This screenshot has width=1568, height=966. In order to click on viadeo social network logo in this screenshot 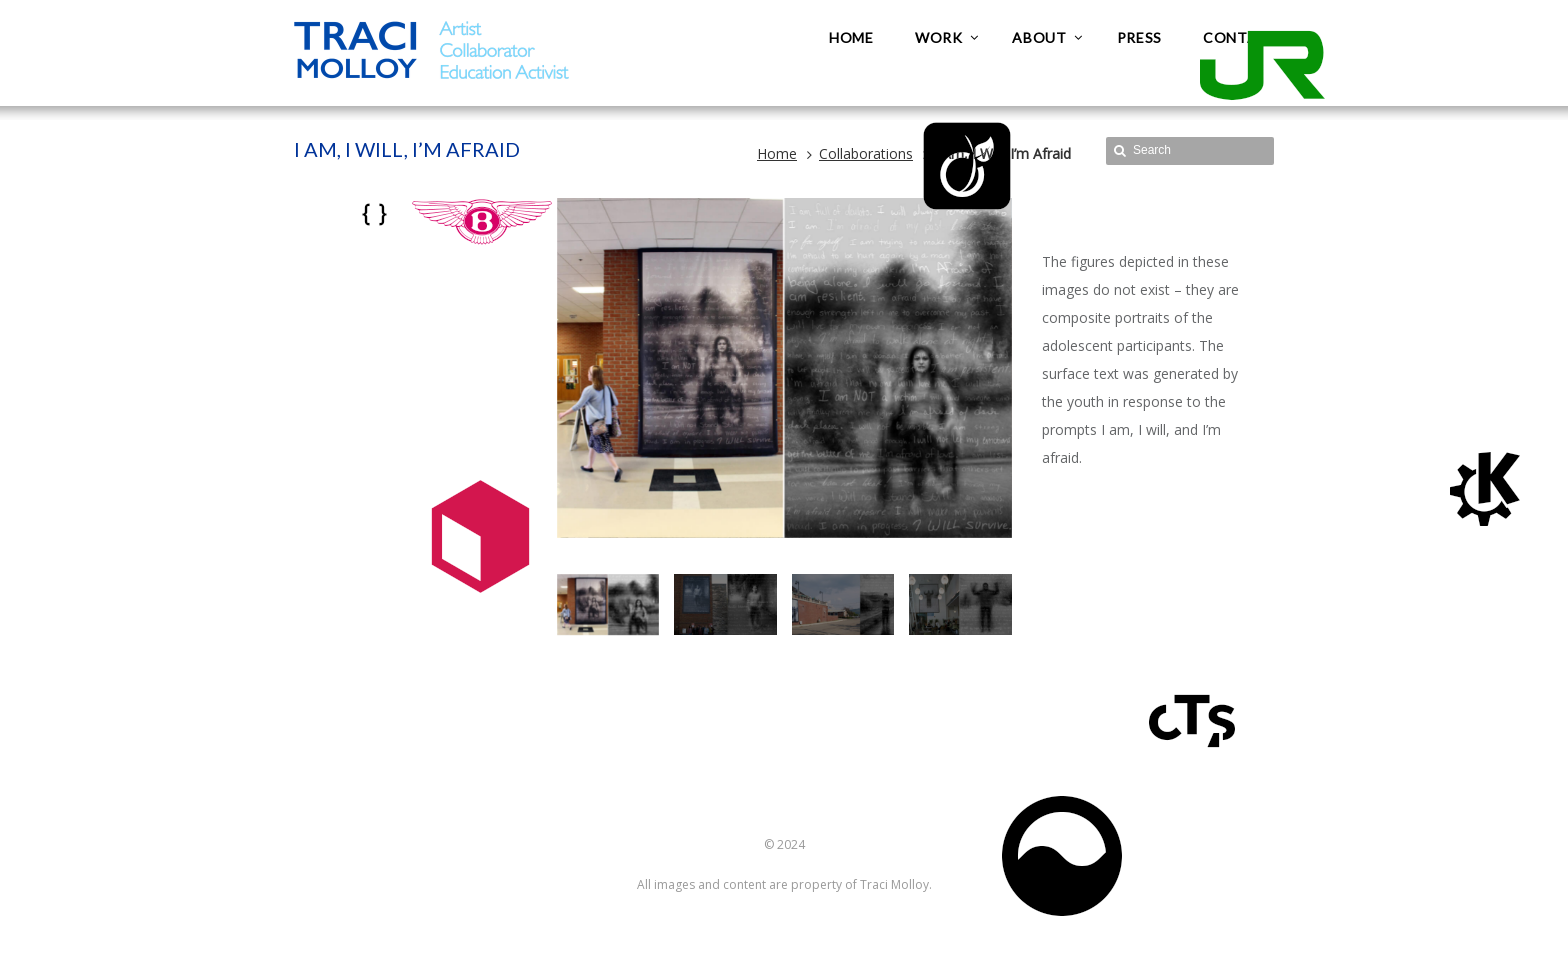, I will do `click(967, 166)`.